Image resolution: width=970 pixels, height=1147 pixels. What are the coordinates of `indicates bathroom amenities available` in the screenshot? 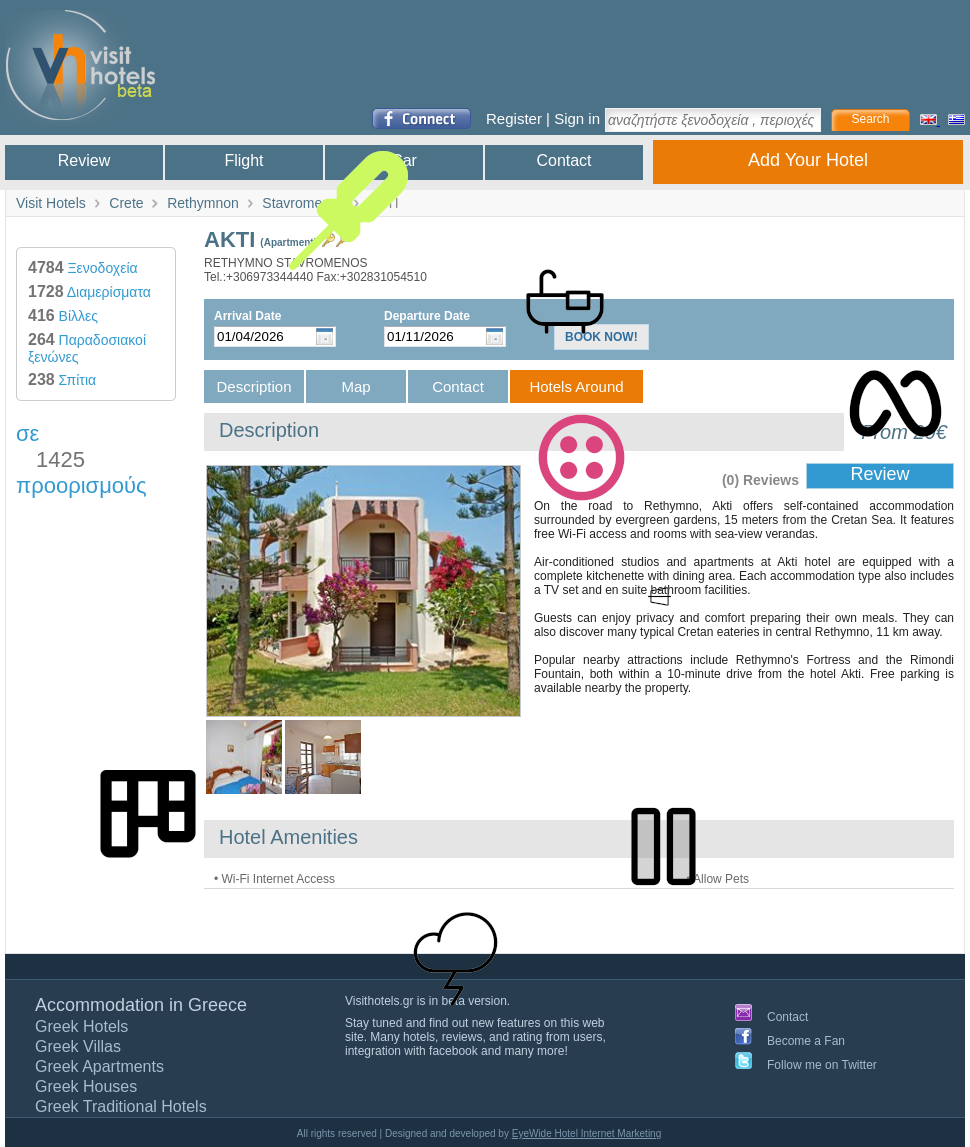 It's located at (565, 303).